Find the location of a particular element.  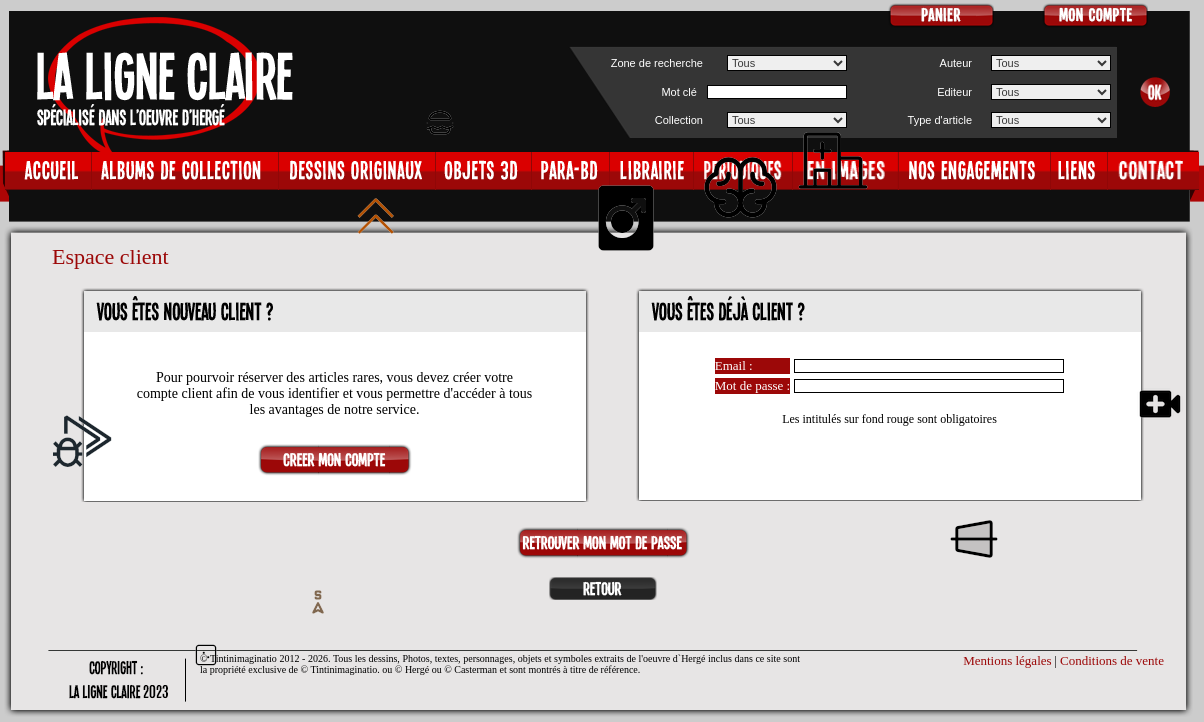

roll dice or generate random number is located at coordinates (206, 655).